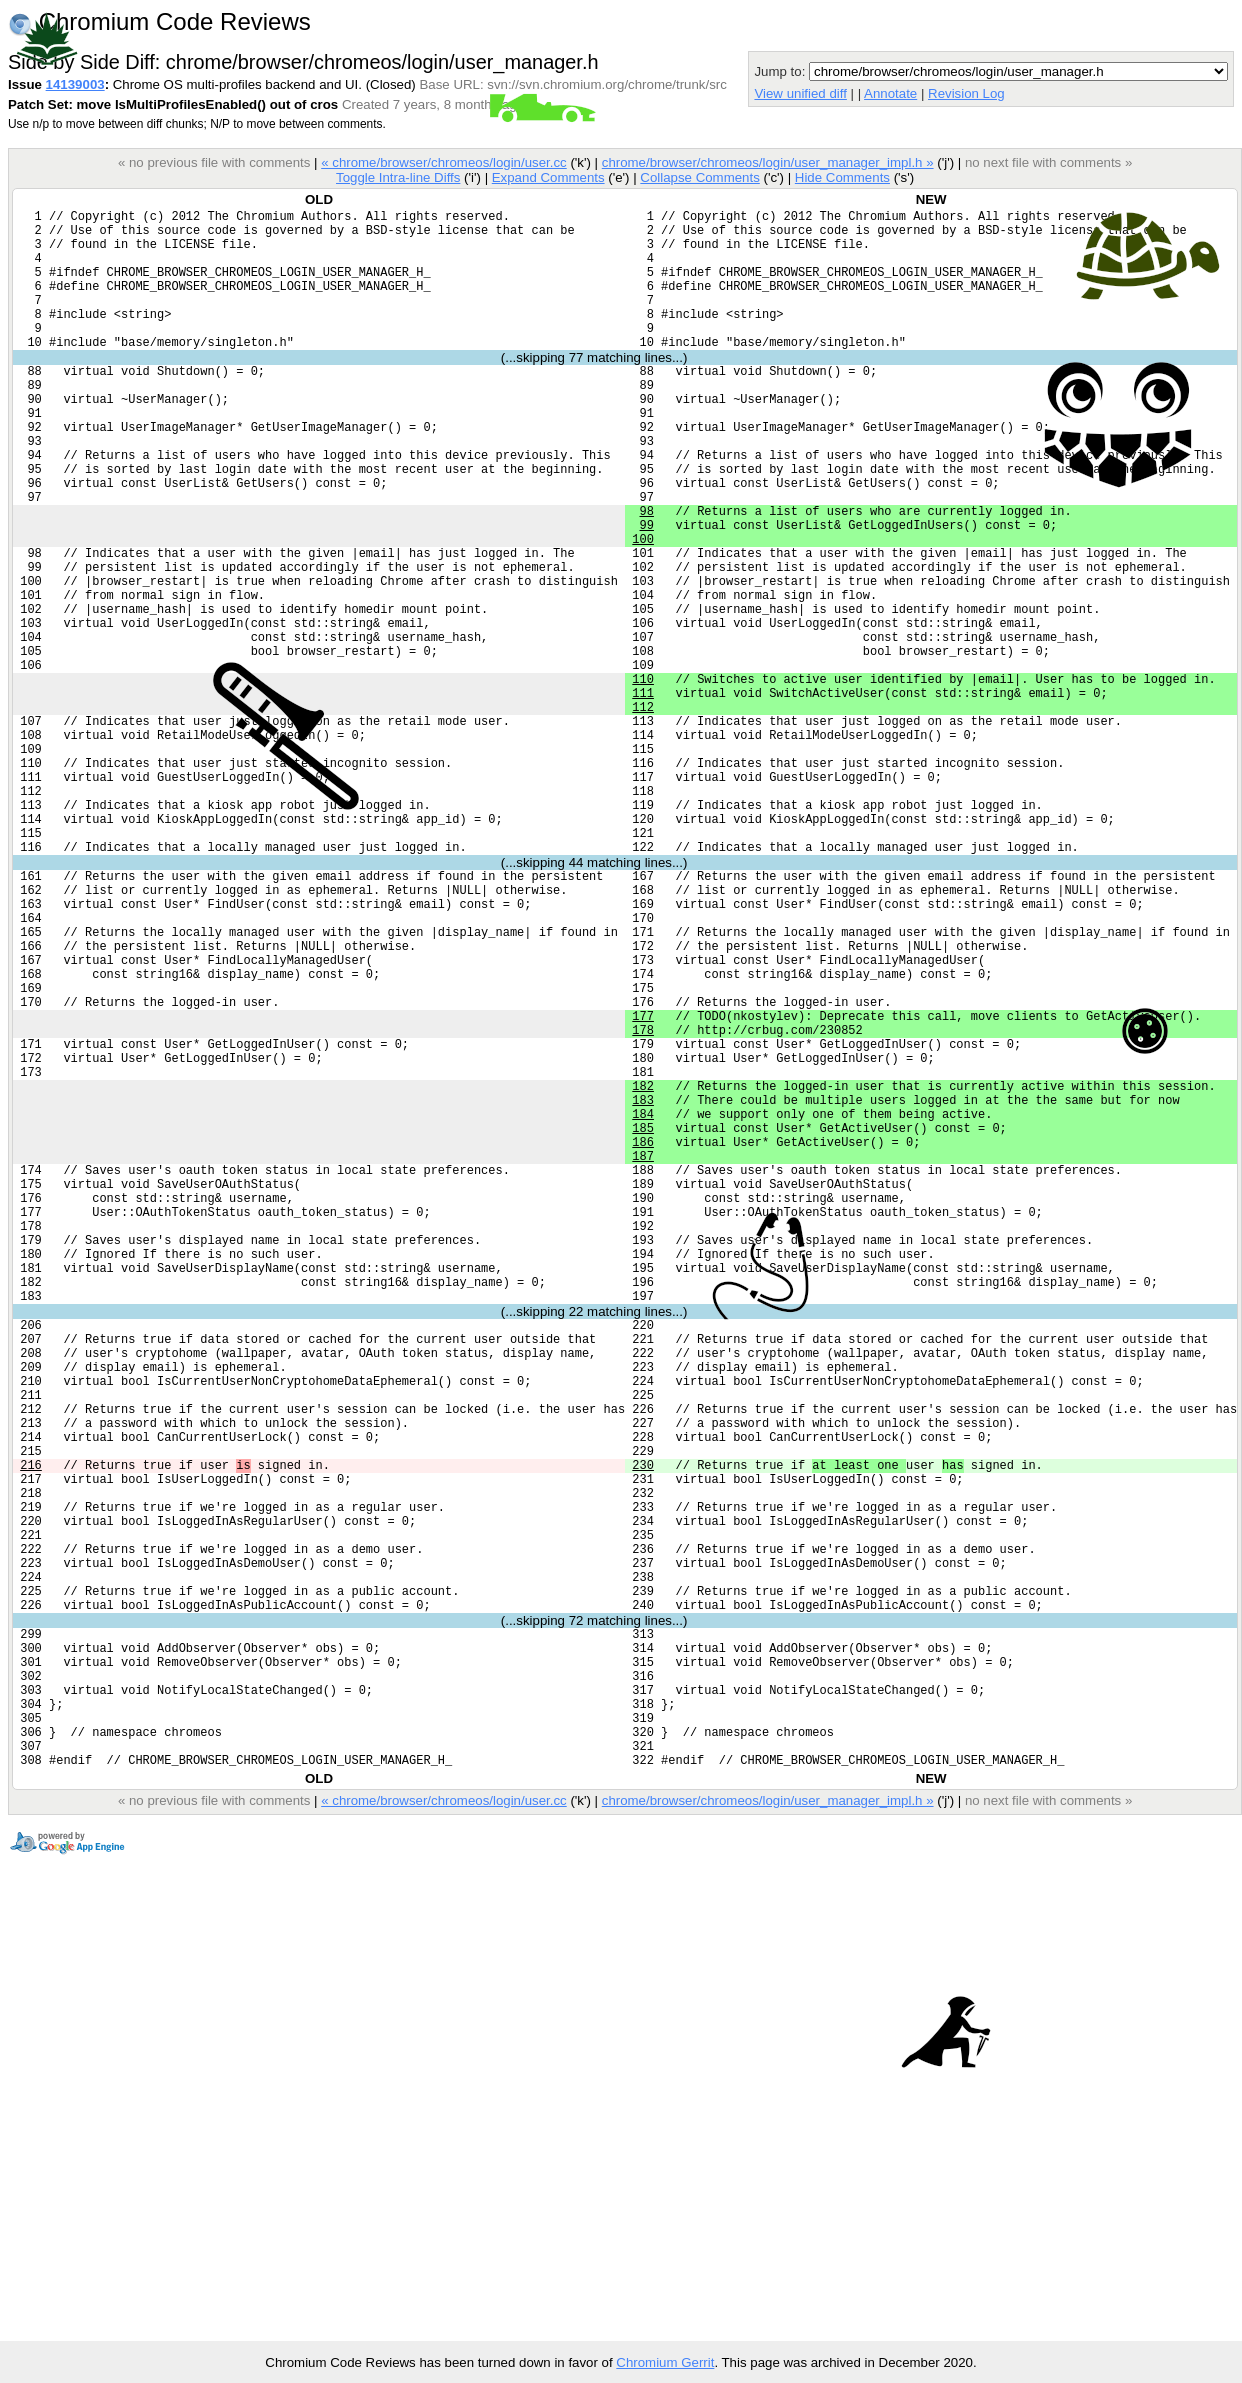  I want to click on connect to wireless earbuds, so click(762, 1266).